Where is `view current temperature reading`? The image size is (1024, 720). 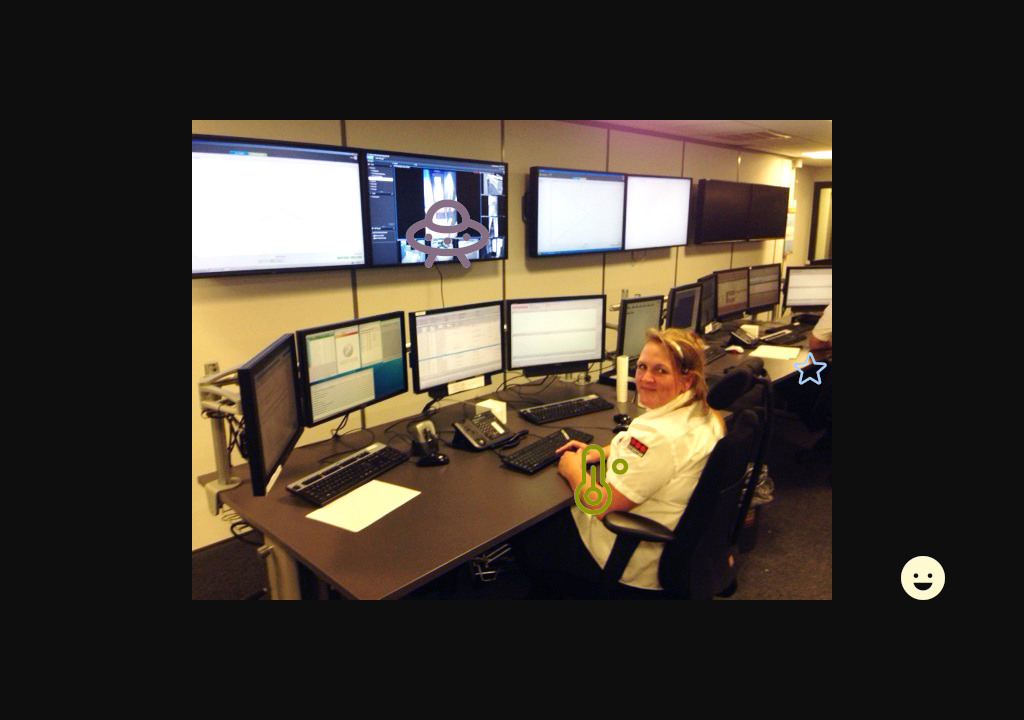
view current temperature reading is located at coordinates (595, 479).